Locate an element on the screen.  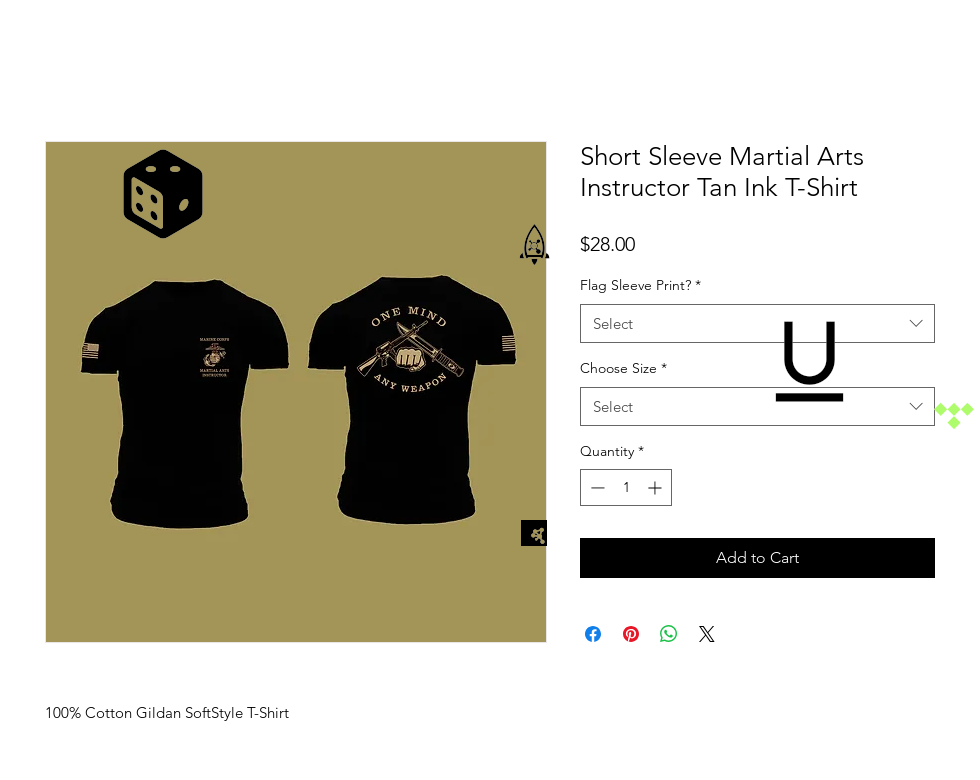
cytoscape.js library logo is located at coordinates (534, 533).